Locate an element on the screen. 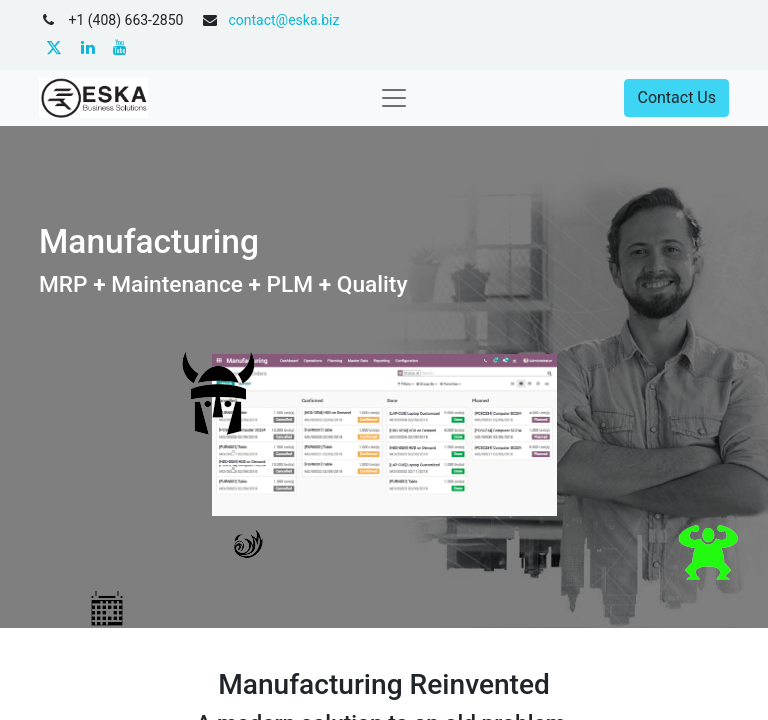  view or open the calendar is located at coordinates (107, 610).